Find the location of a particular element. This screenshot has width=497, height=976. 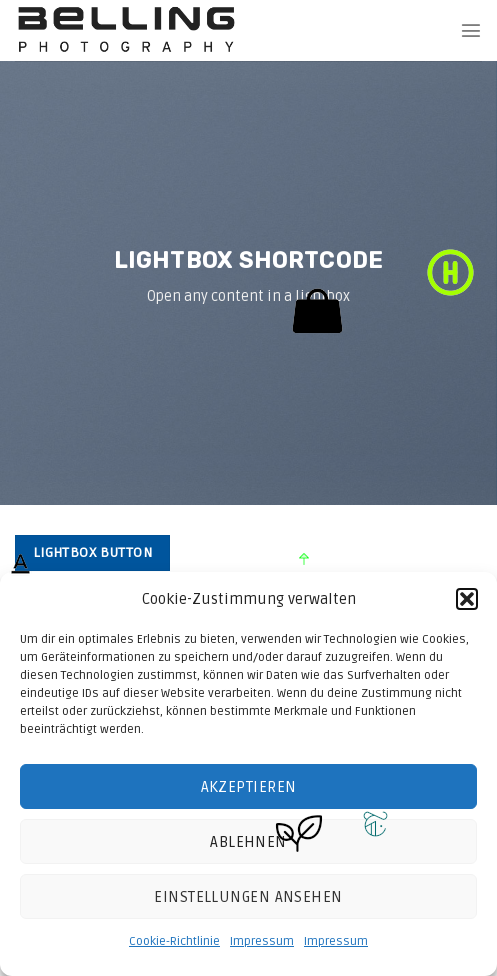

scroll to top of page is located at coordinates (304, 559).